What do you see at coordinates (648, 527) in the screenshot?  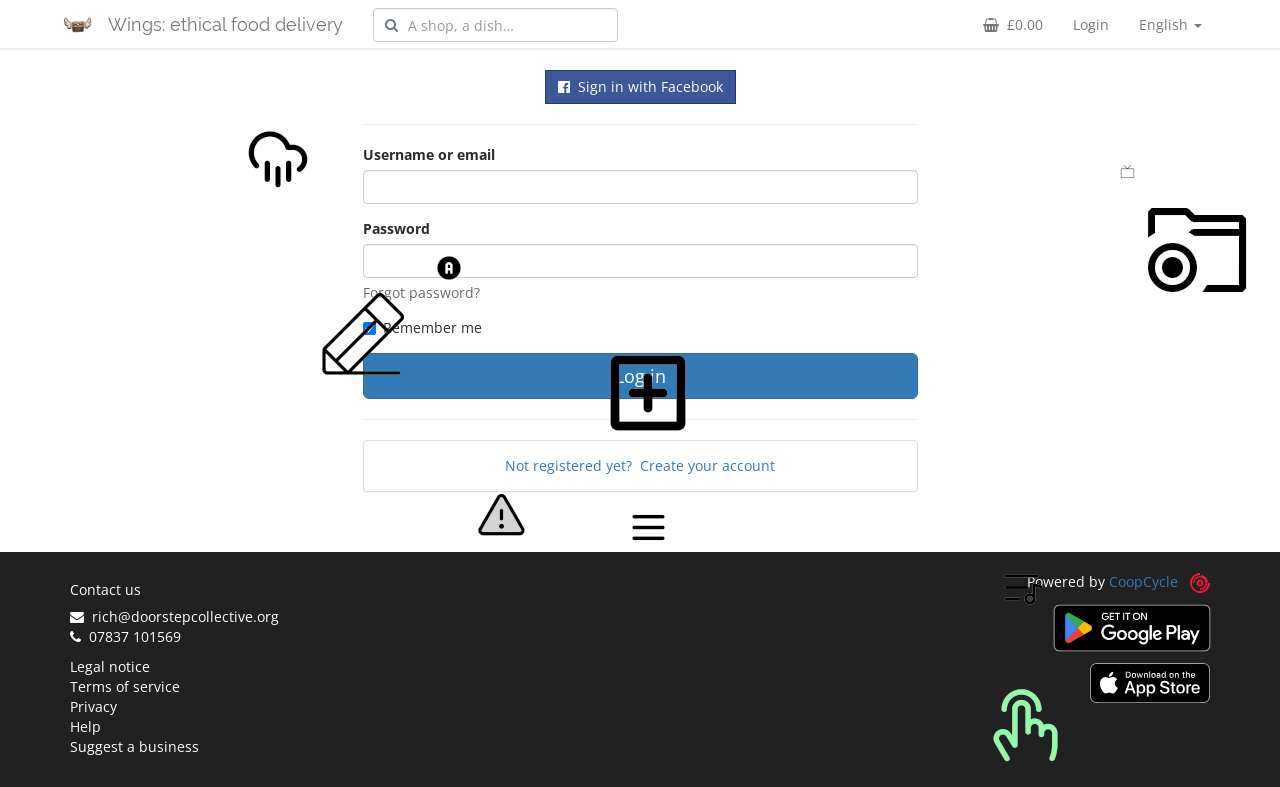 I see `open navigation menu` at bounding box center [648, 527].